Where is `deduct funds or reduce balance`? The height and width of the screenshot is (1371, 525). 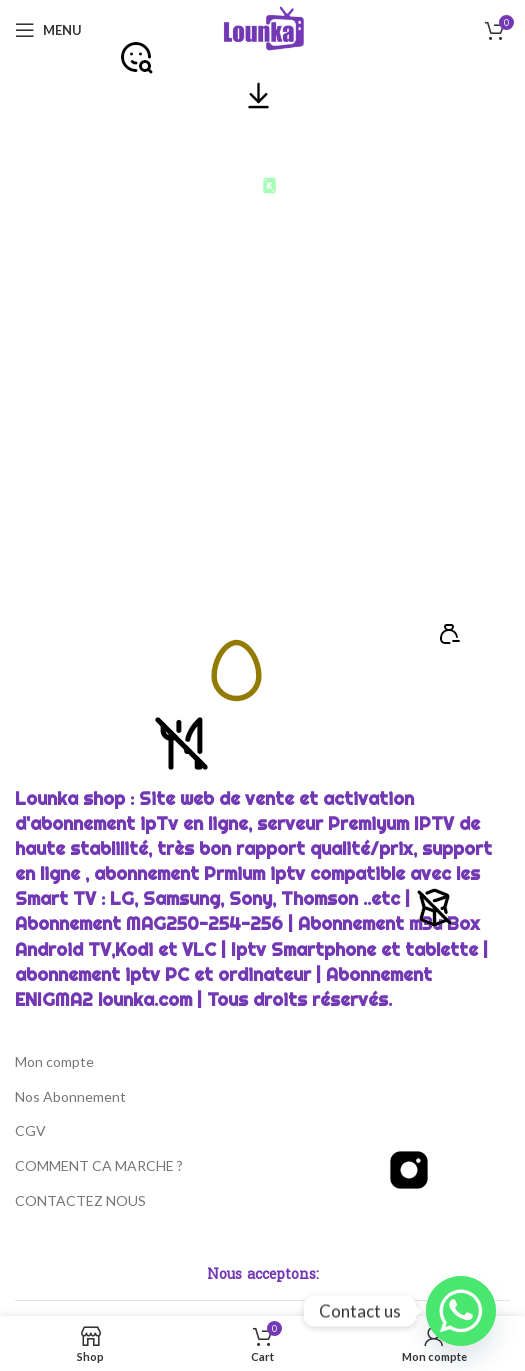 deduct funds or reduce balance is located at coordinates (449, 634).